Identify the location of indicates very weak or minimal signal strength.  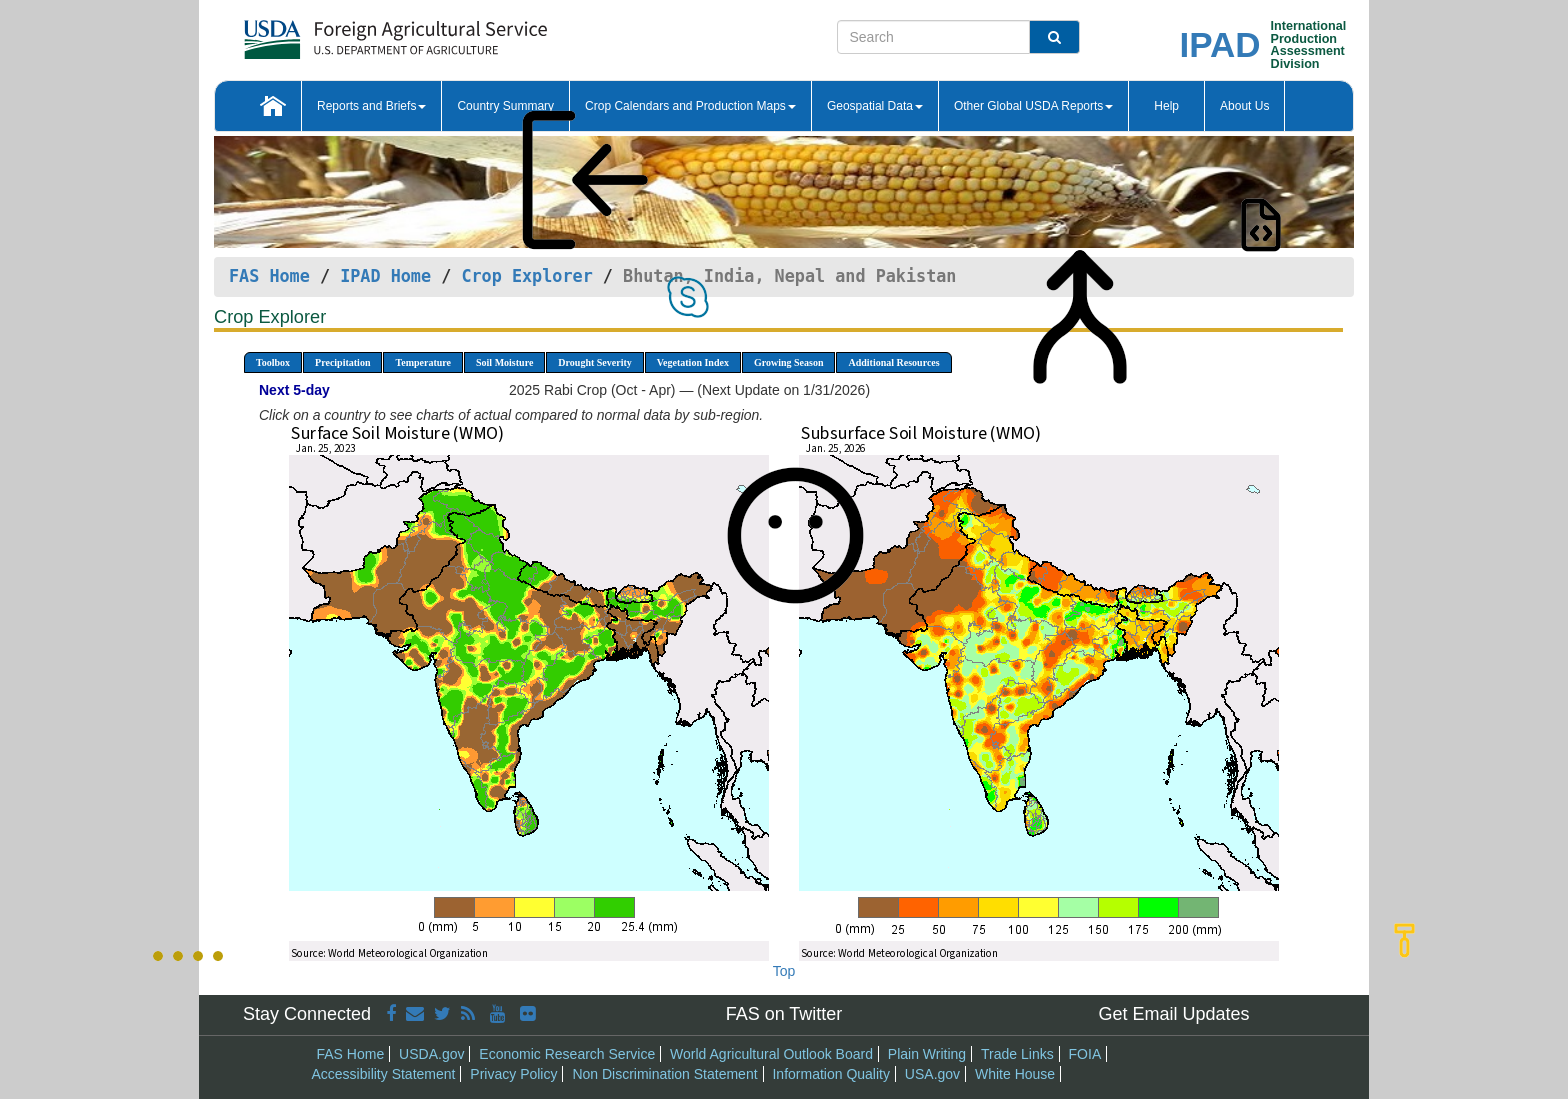
(188, 926).